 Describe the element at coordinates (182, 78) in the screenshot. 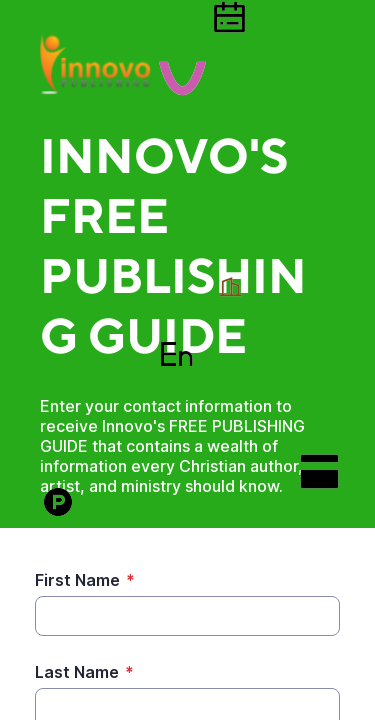

I see `visit the voelkner website or store` at that location.